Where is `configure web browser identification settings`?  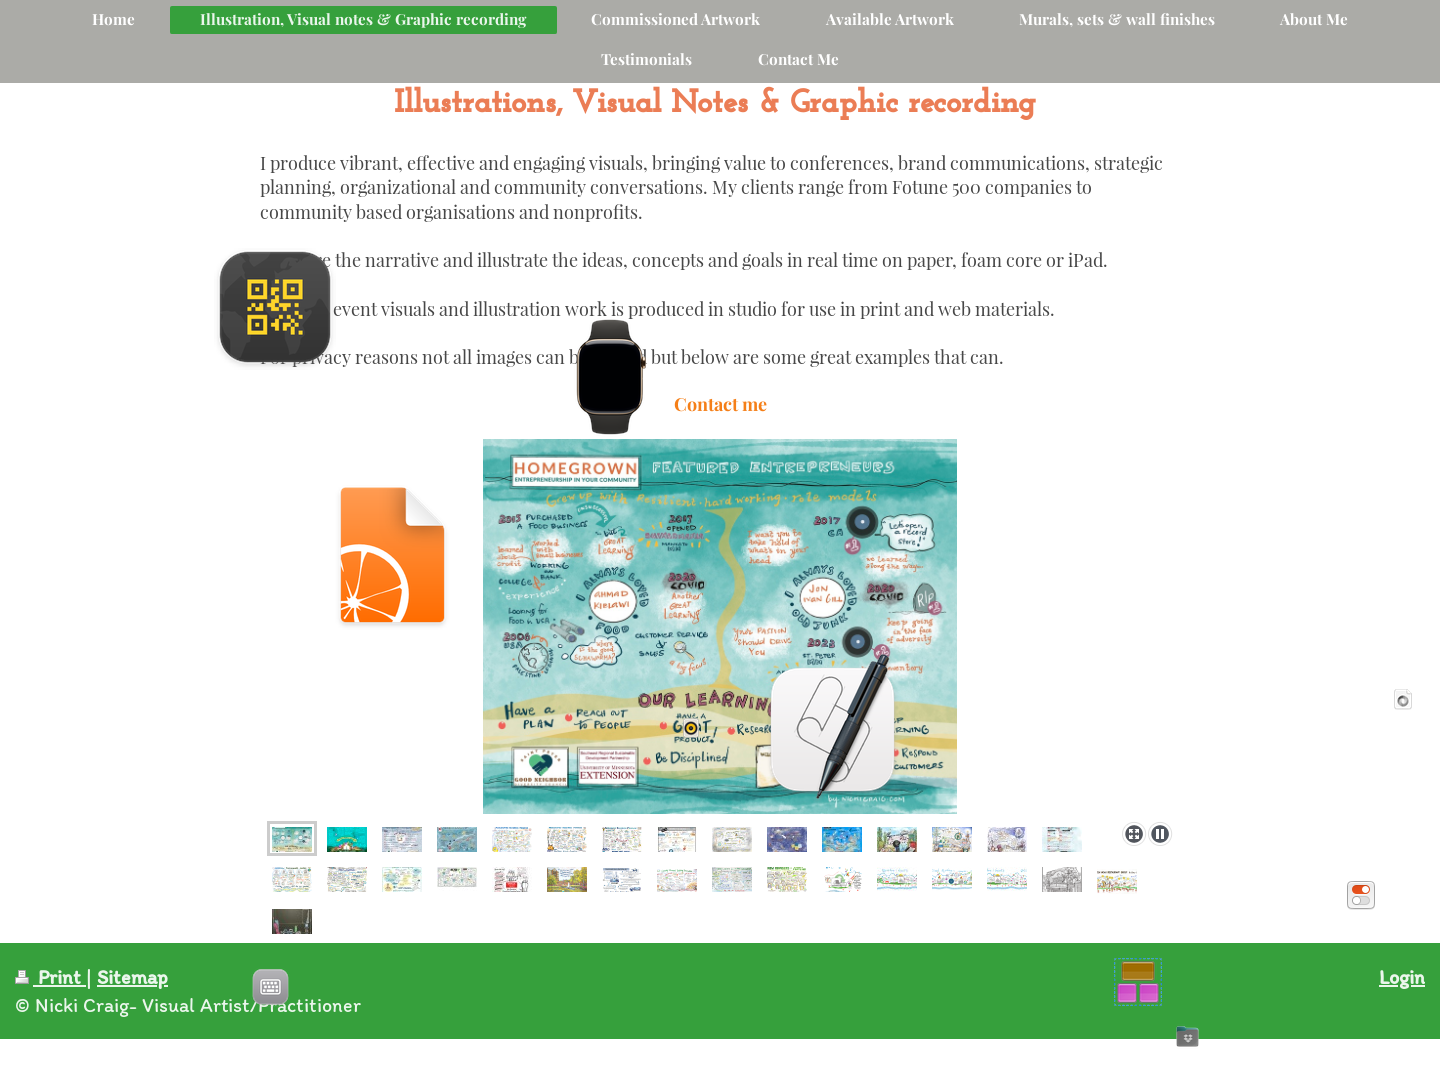 configure web browser identification settings is located at coordinates (275, 309).